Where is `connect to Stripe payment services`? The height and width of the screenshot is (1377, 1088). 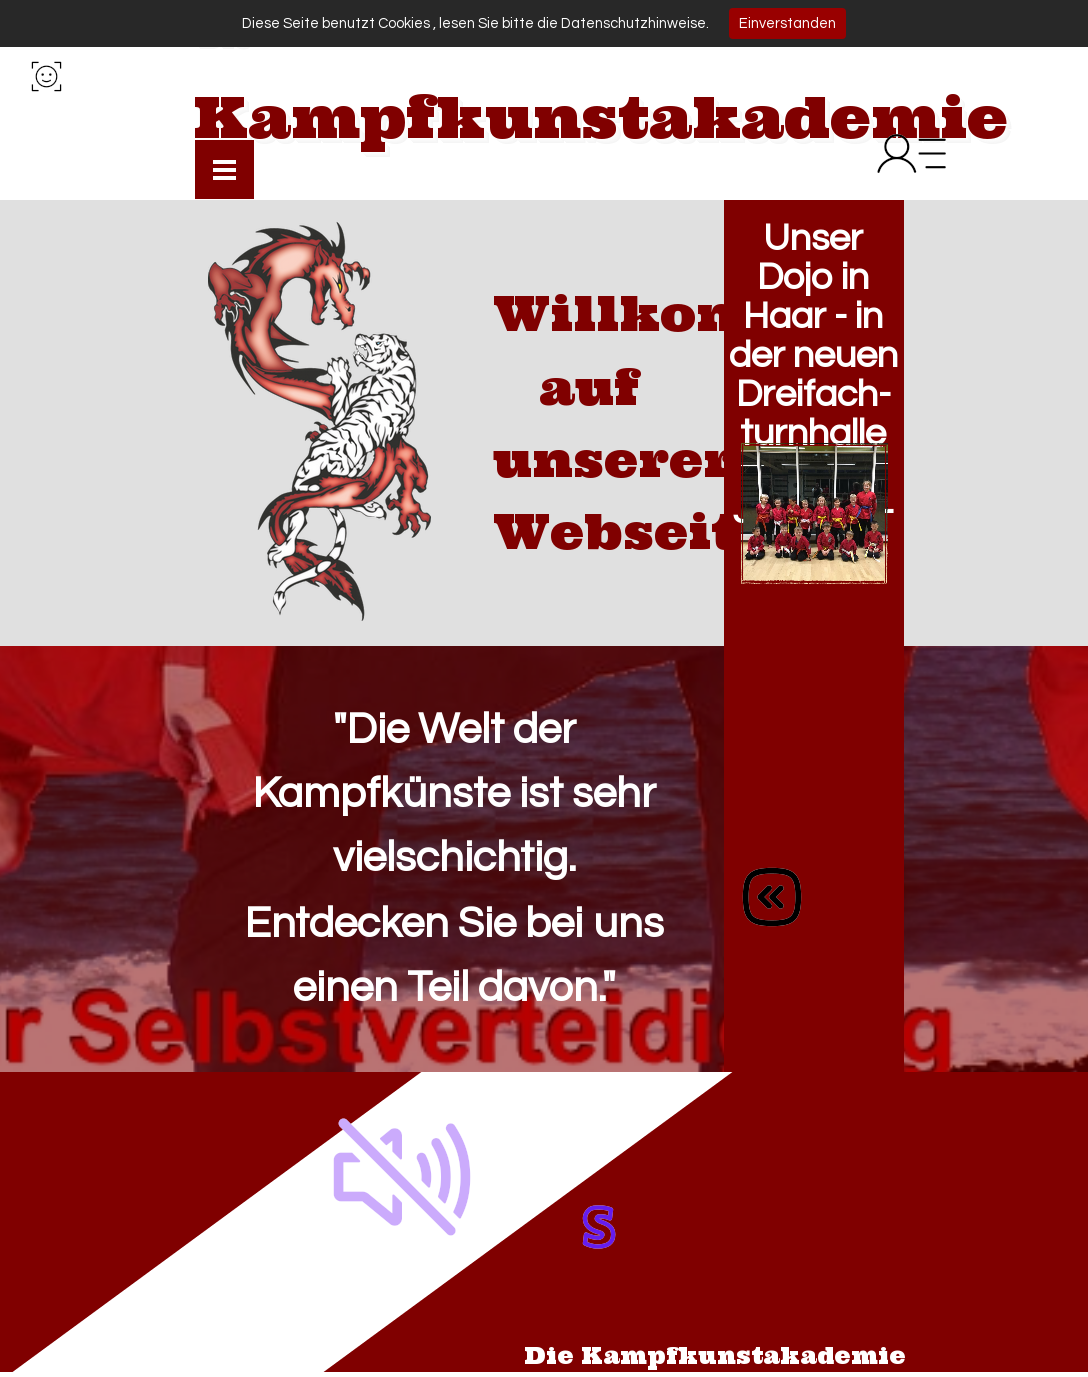
connect to Stripe payment services is located at coordinates (598, 1227).